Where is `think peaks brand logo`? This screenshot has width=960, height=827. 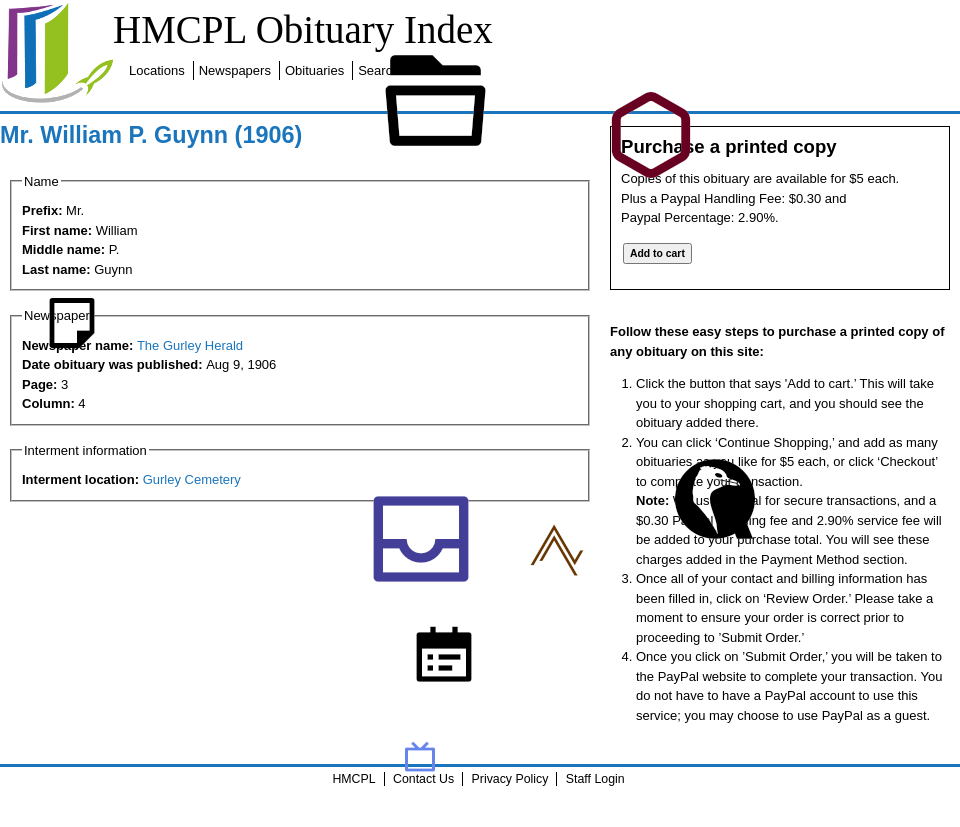
think peaks brand logo is located at coordinates (557, 550).